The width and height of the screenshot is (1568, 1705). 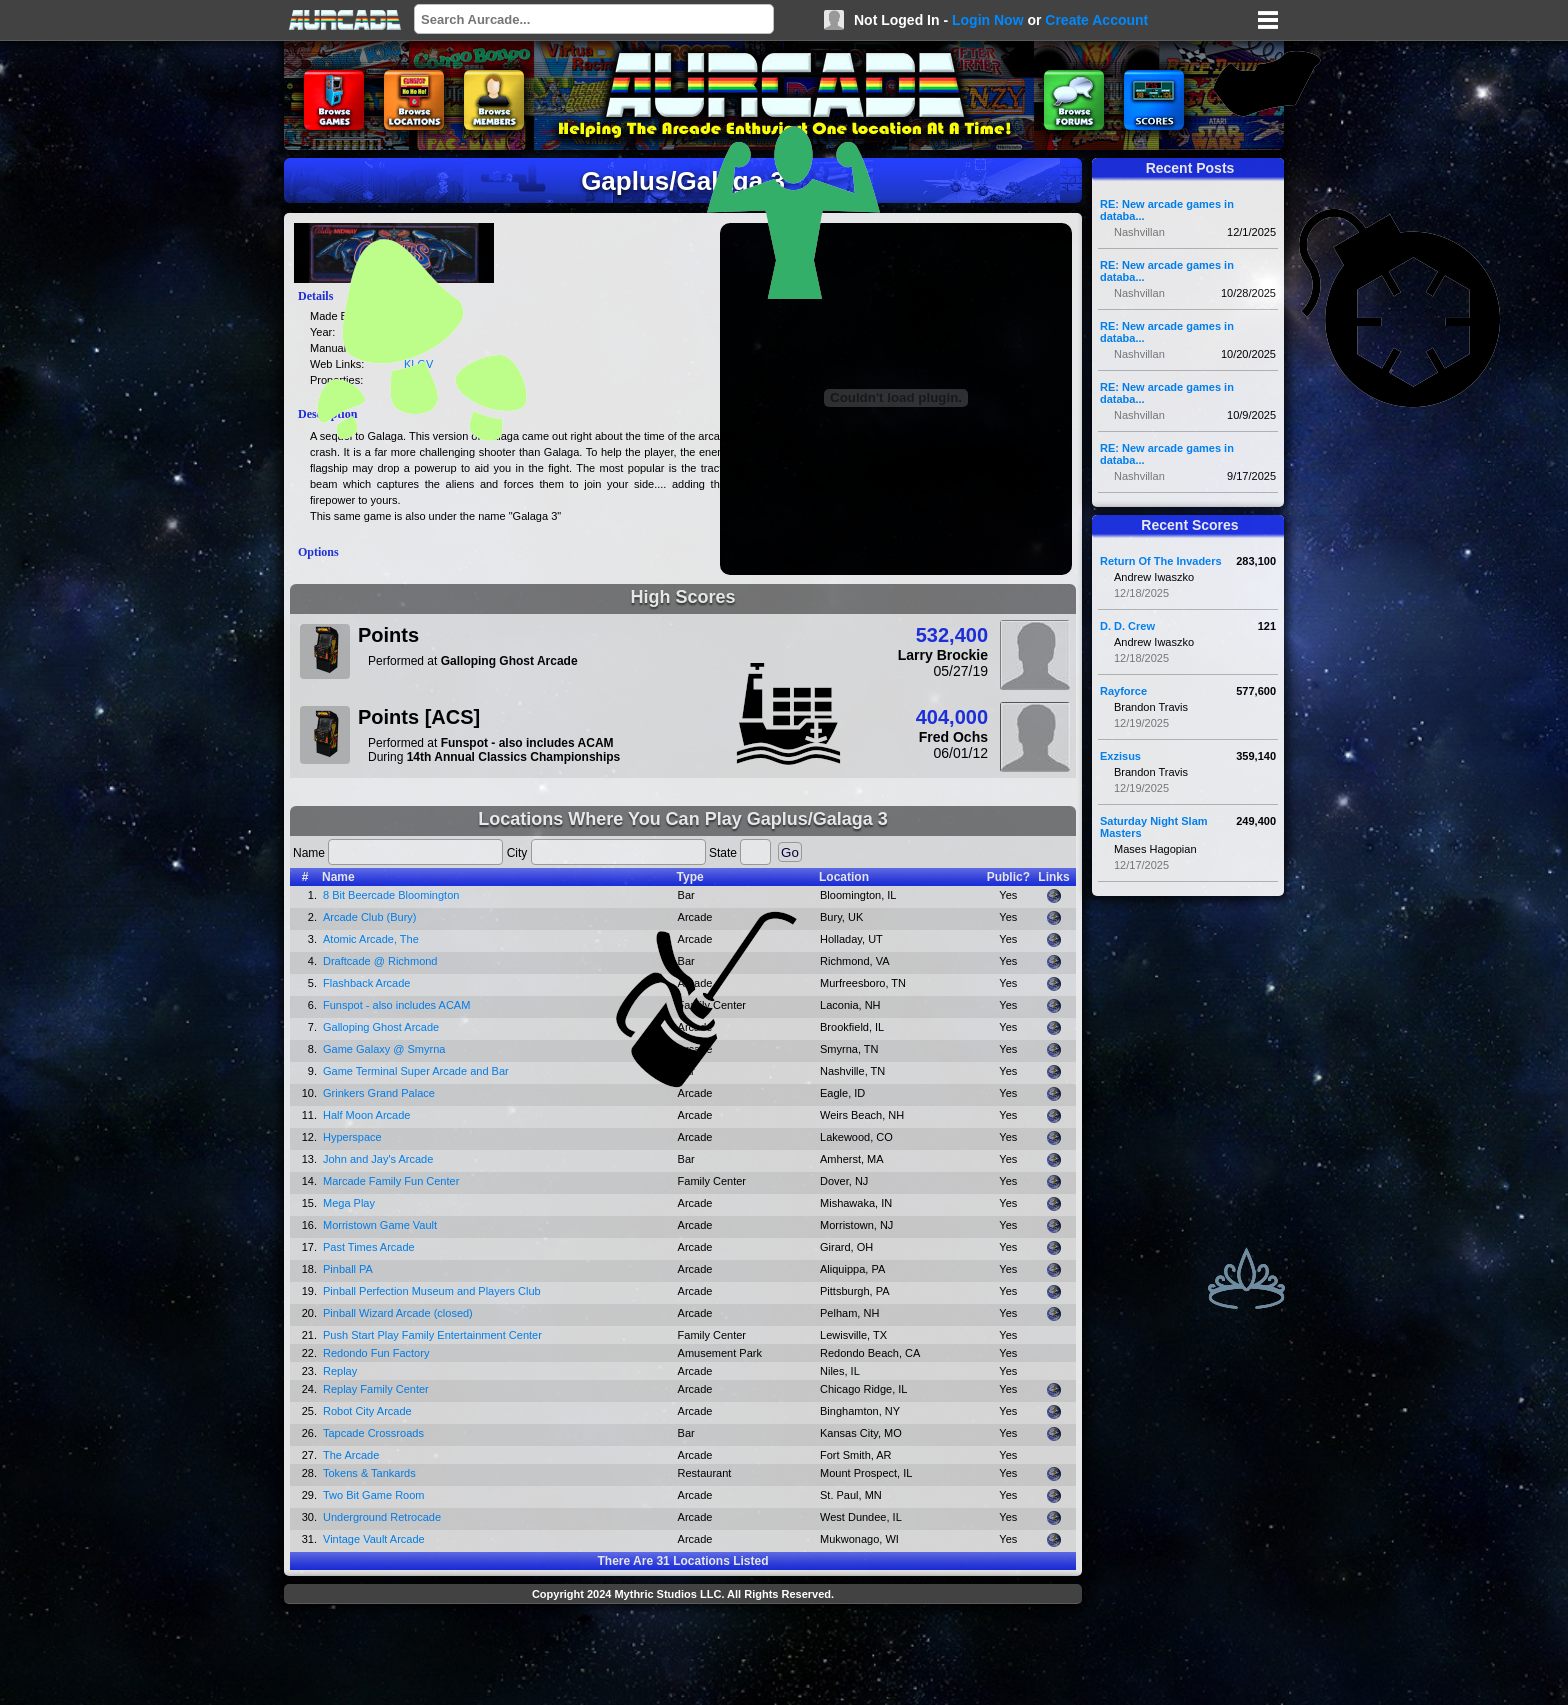 I want to click on indicates royalty or premium status, so click(x=1246, y=1284).